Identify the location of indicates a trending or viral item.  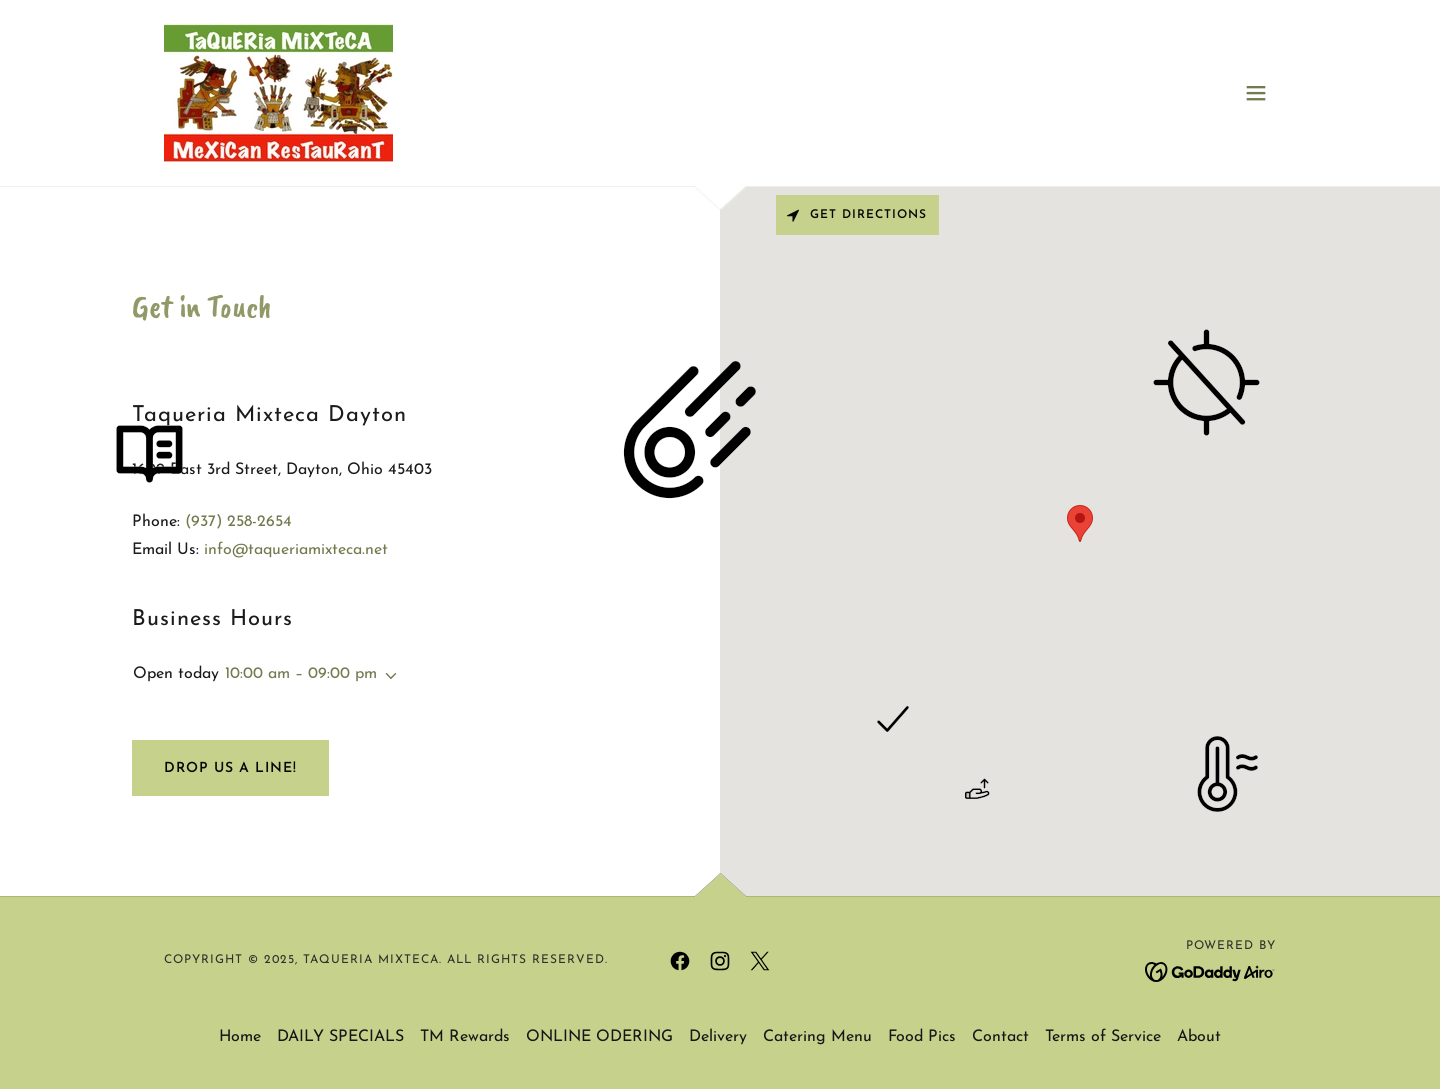
(690, 432).